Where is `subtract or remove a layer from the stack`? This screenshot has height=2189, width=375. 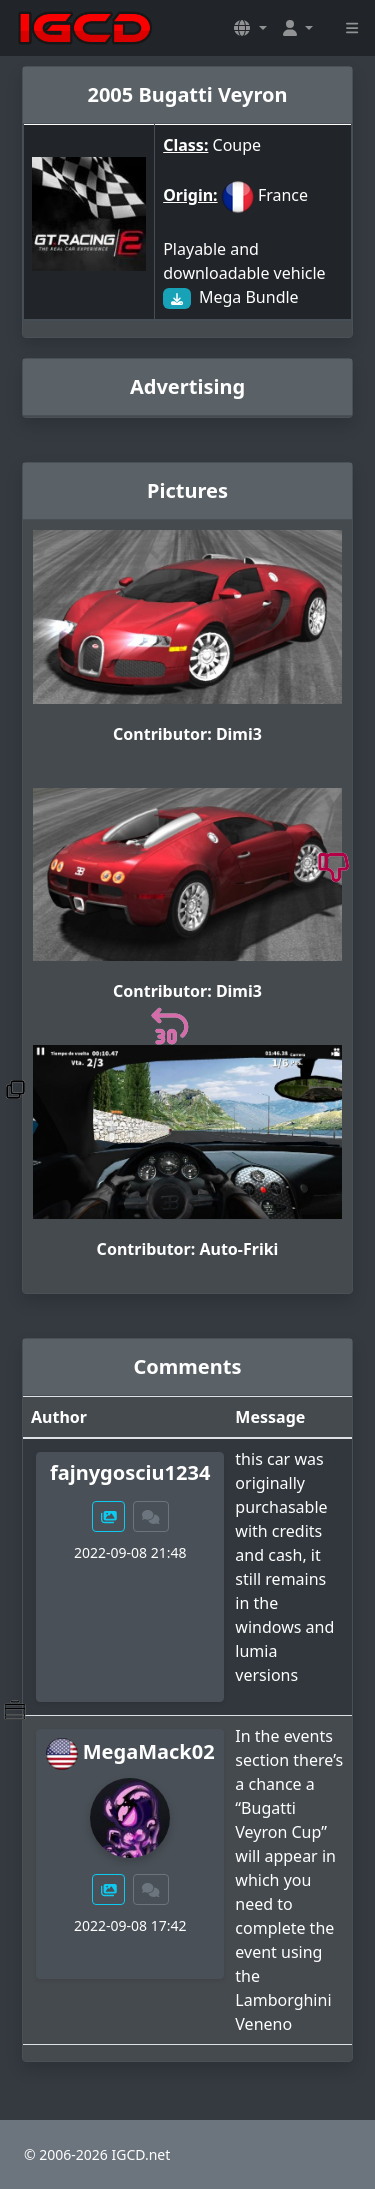
subtract or remove a layer from the stack is located at coordinates (15, 1089).